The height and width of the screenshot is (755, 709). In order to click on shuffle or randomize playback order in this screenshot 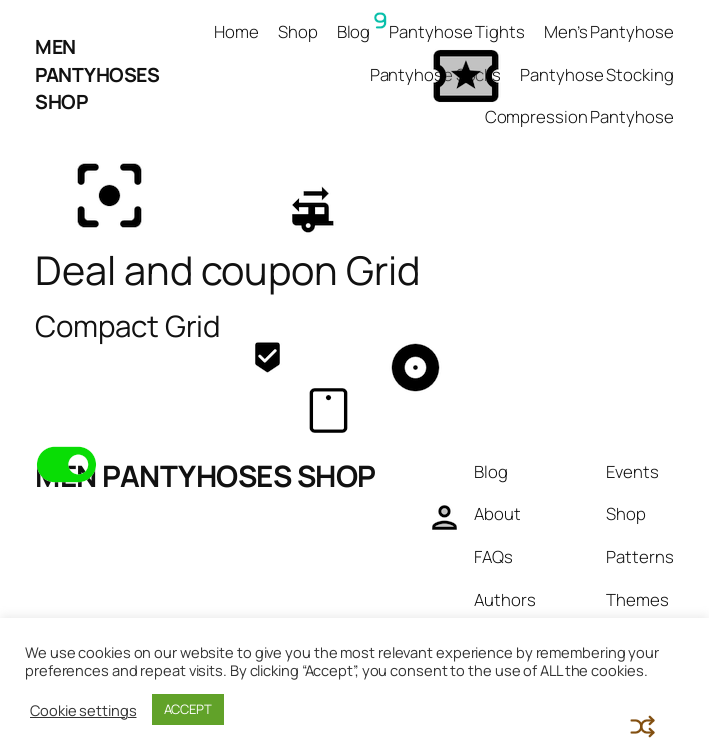, I will do `click(642, 726)`.